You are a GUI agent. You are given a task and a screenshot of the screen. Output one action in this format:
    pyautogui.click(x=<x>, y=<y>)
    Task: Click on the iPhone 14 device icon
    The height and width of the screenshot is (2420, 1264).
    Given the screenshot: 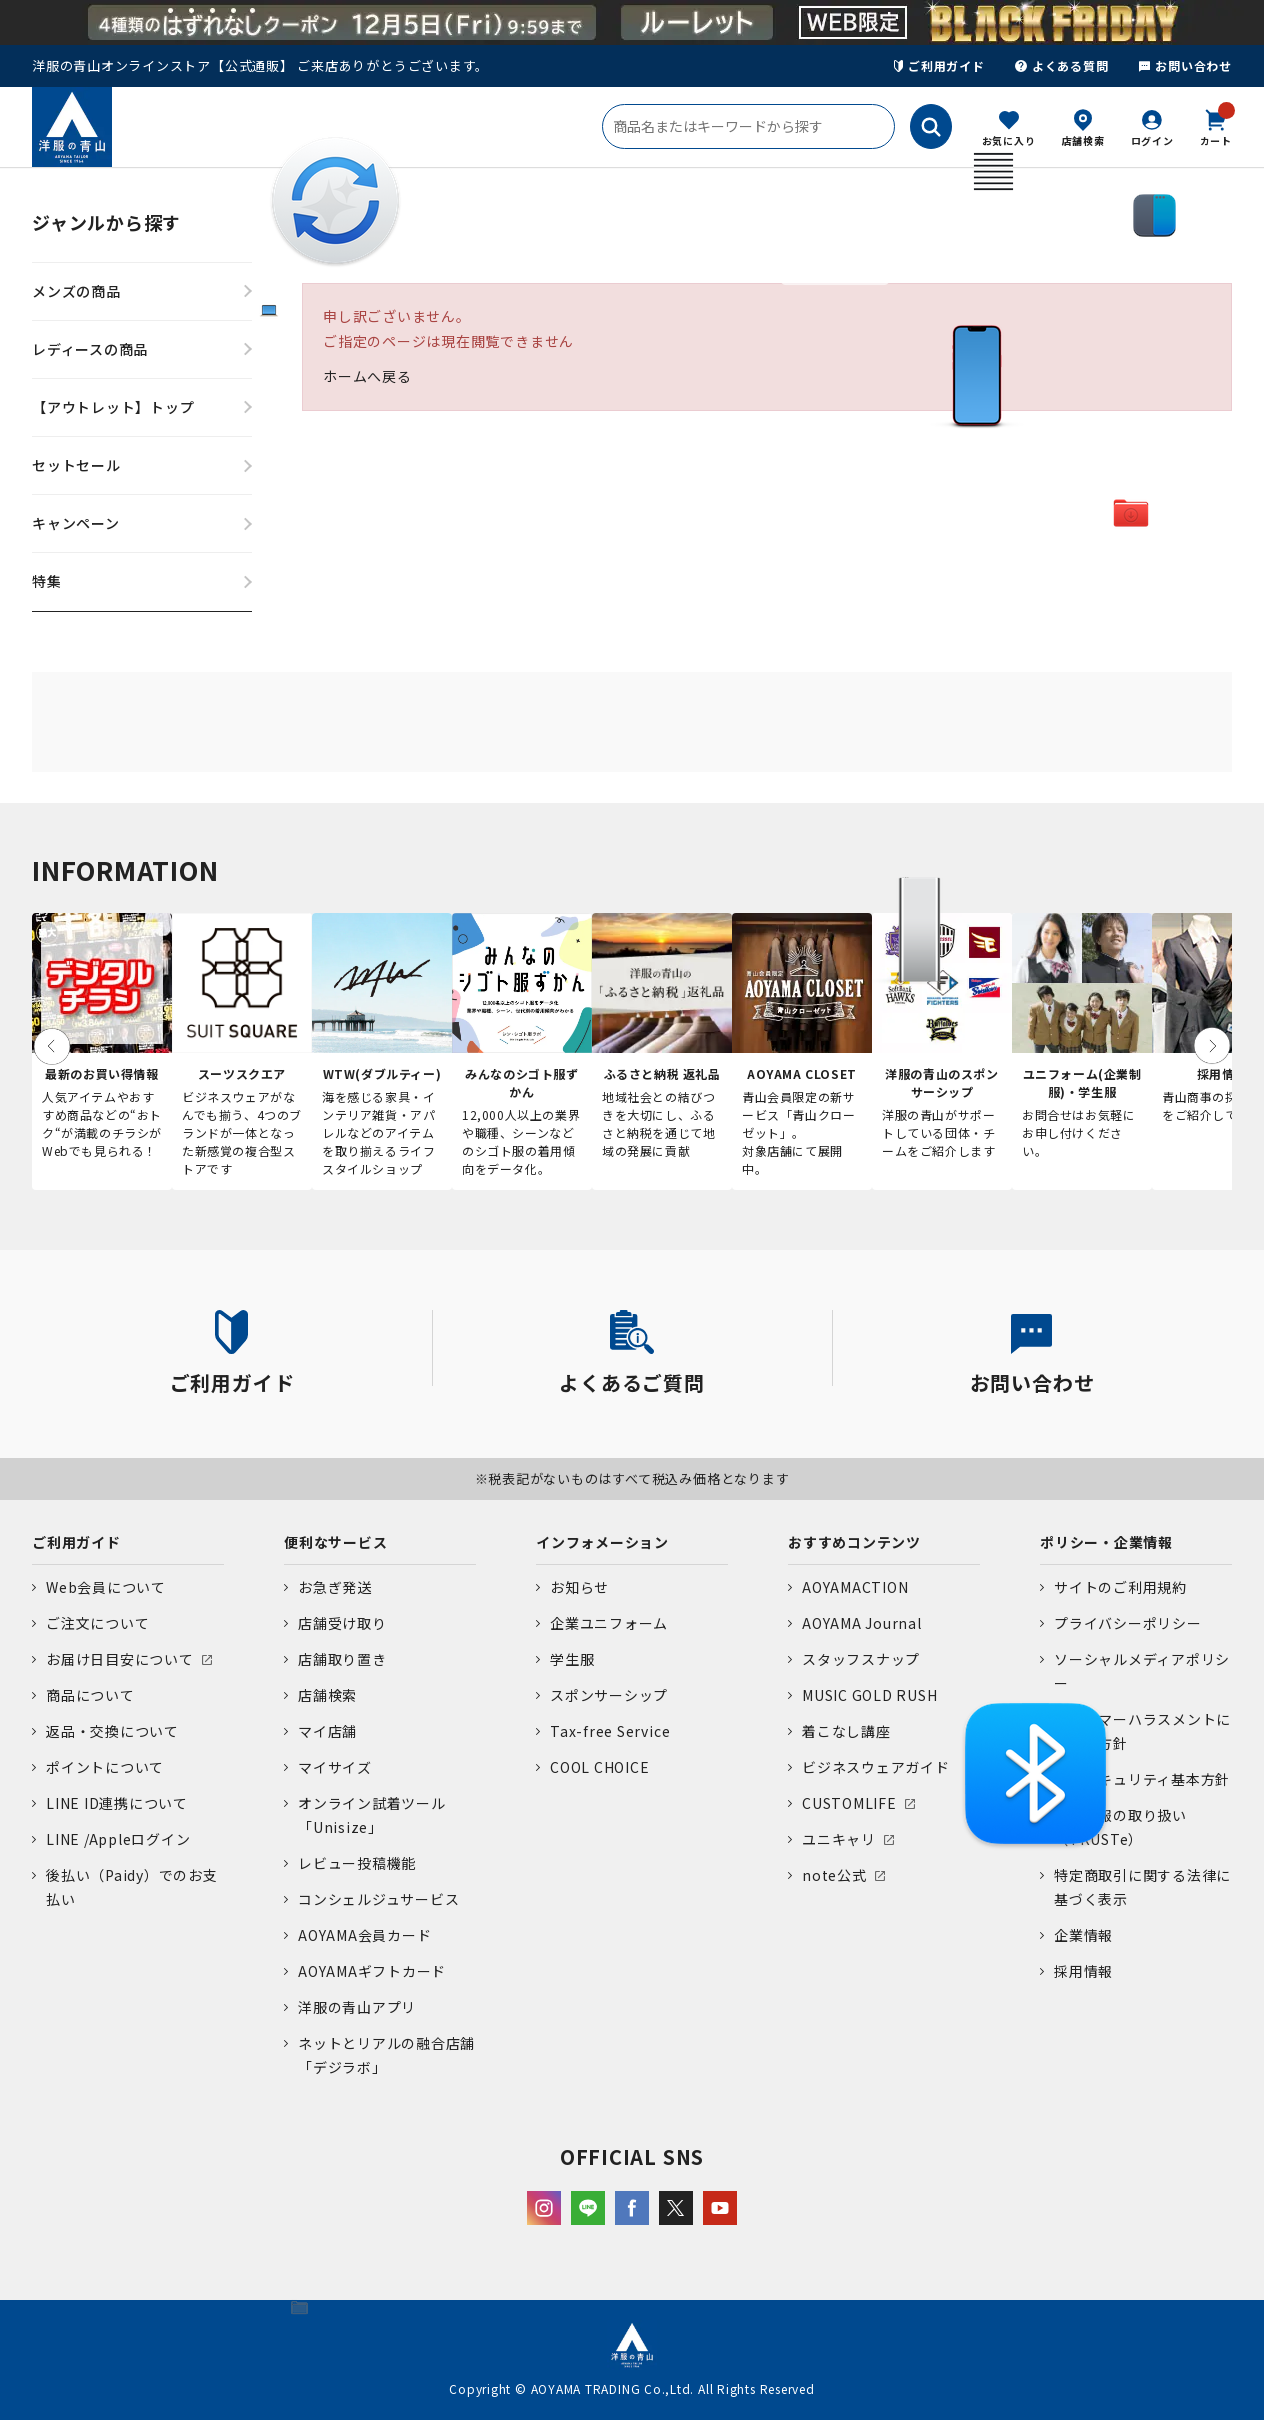 What is the action you would take?
    pyautogui.click(x=977, y=377)
    